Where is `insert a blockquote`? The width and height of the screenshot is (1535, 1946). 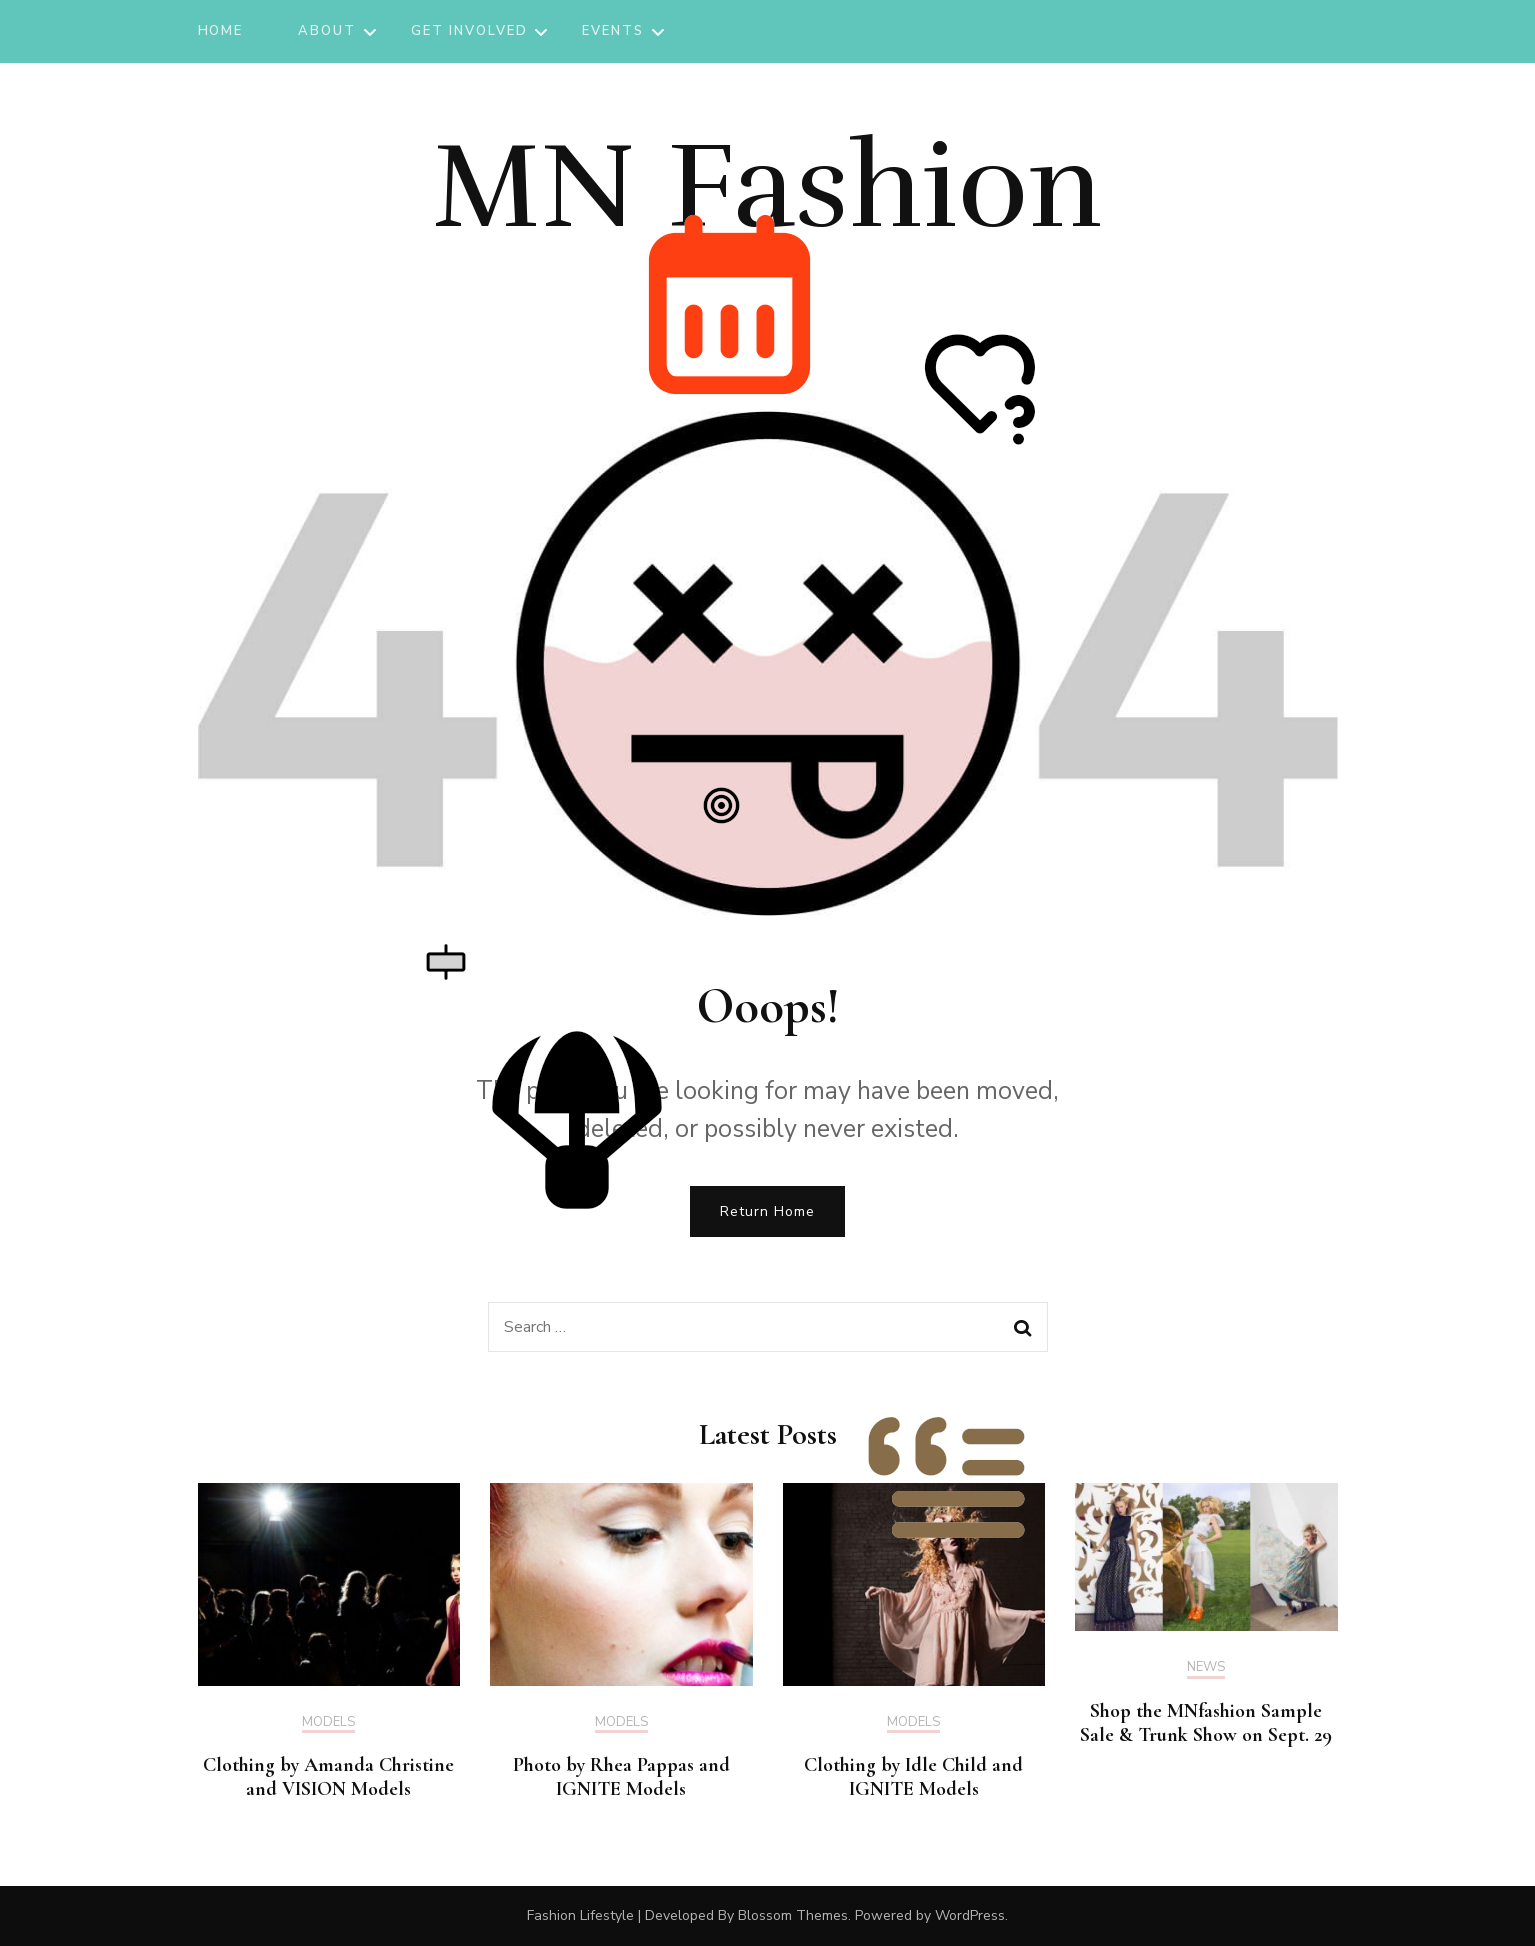 insert a blockquote is located at coordinates (946, 1475).